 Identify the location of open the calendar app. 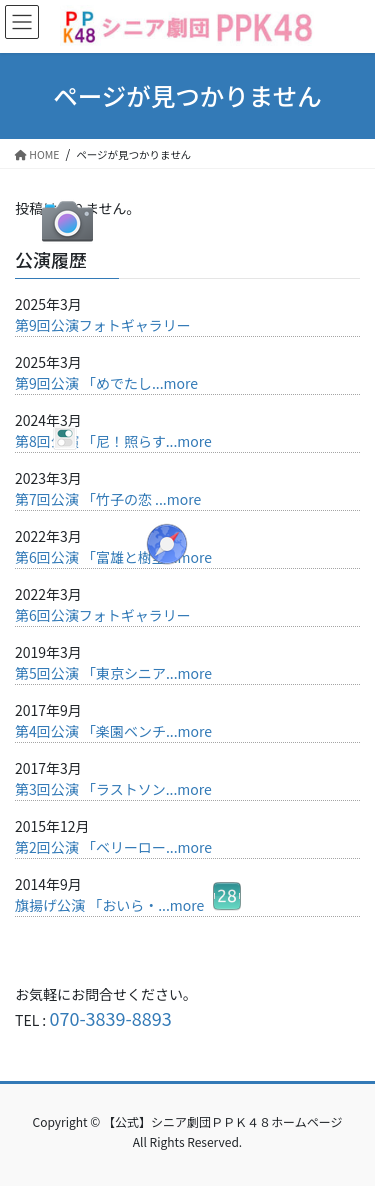
(227, 896).